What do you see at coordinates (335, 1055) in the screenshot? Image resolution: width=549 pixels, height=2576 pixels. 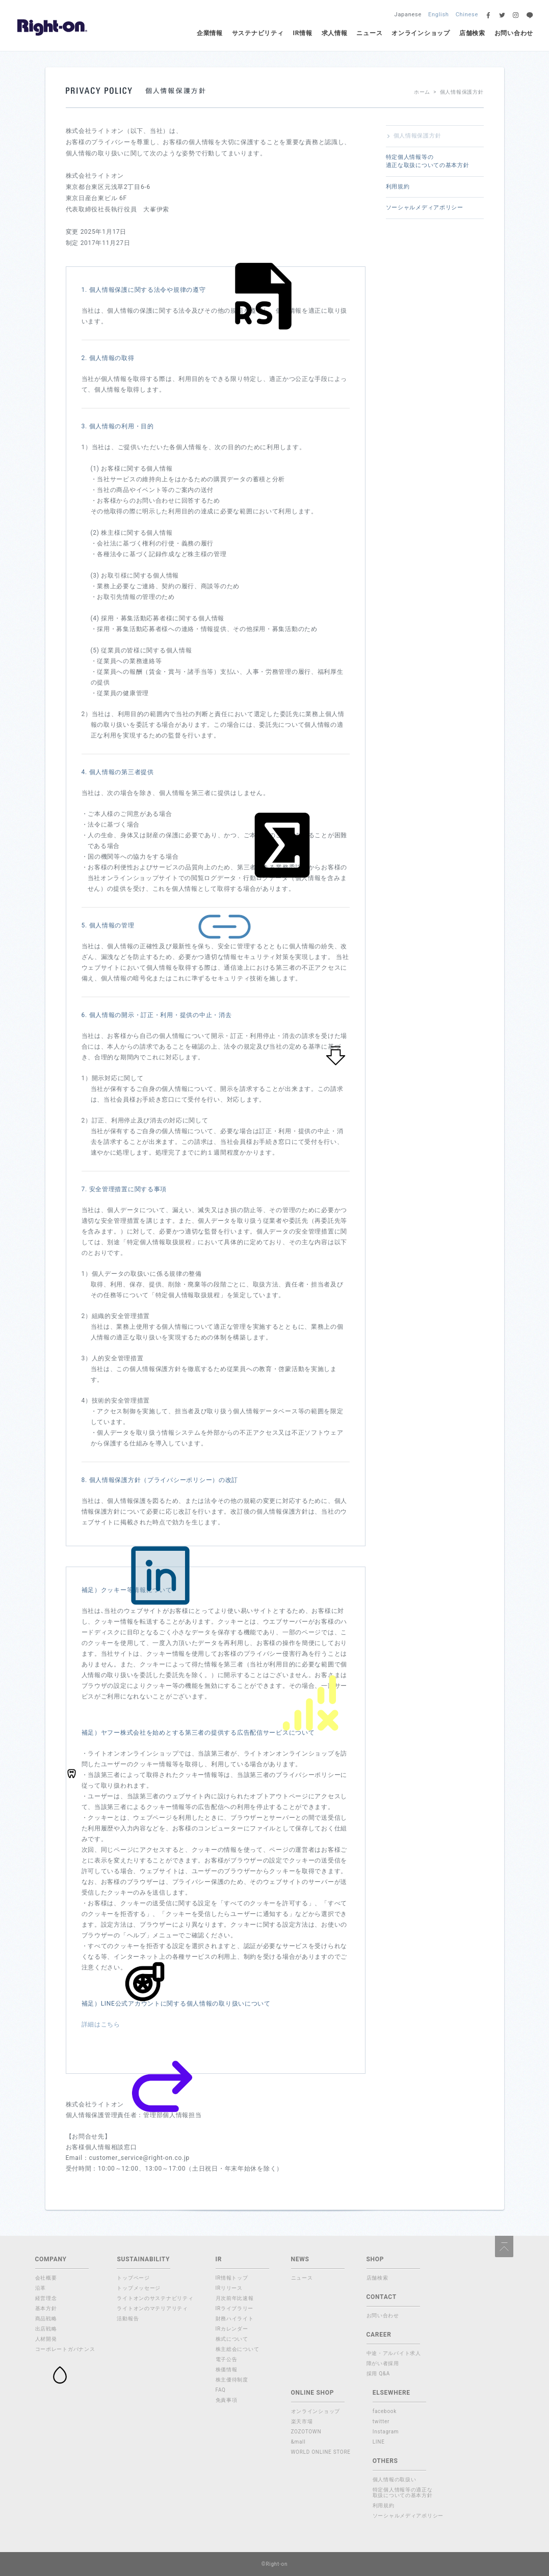 I see `download a file or content` at bounding box center [335, 1055].